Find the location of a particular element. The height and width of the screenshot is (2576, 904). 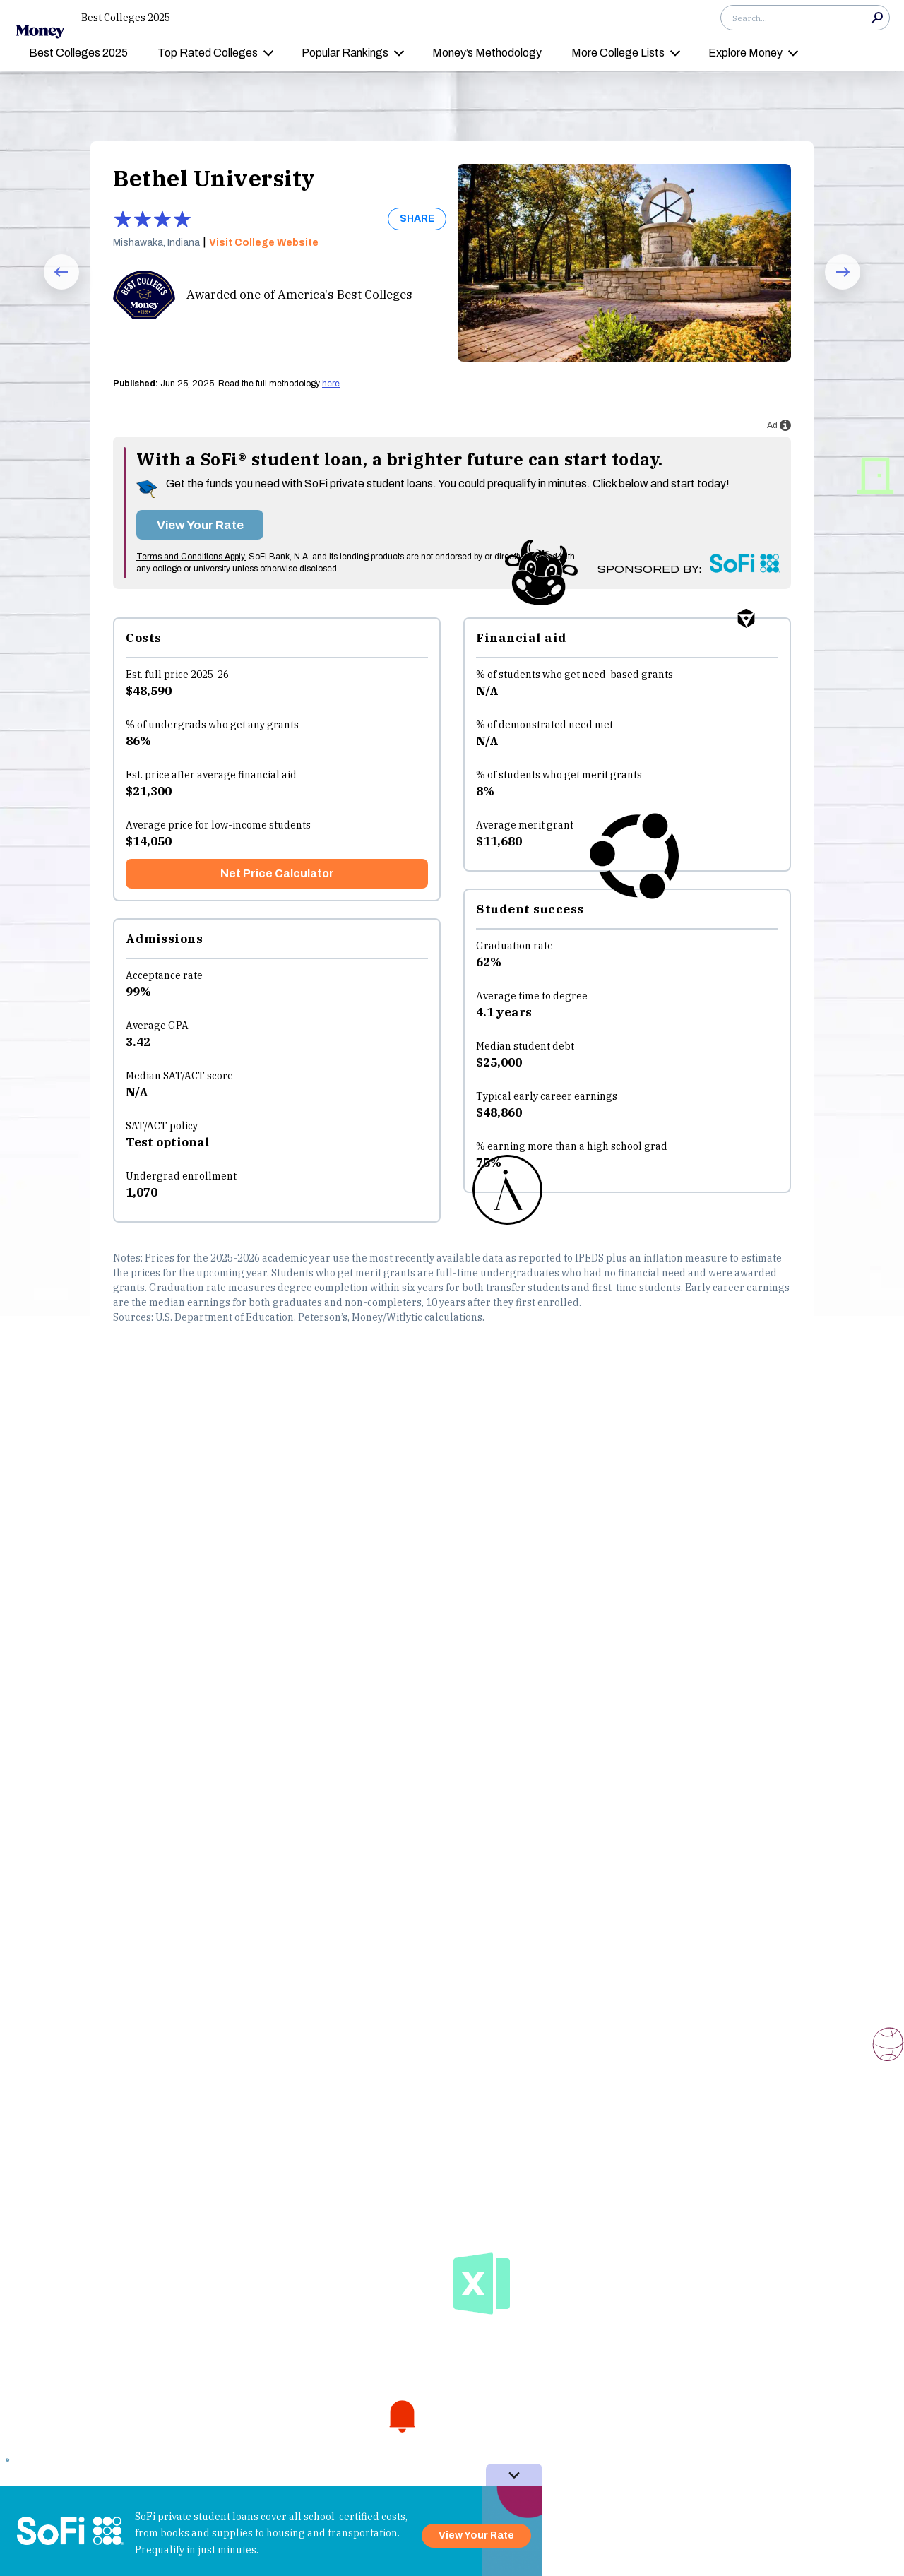

nucleo icon library logo is located at coordinates (746, 618).